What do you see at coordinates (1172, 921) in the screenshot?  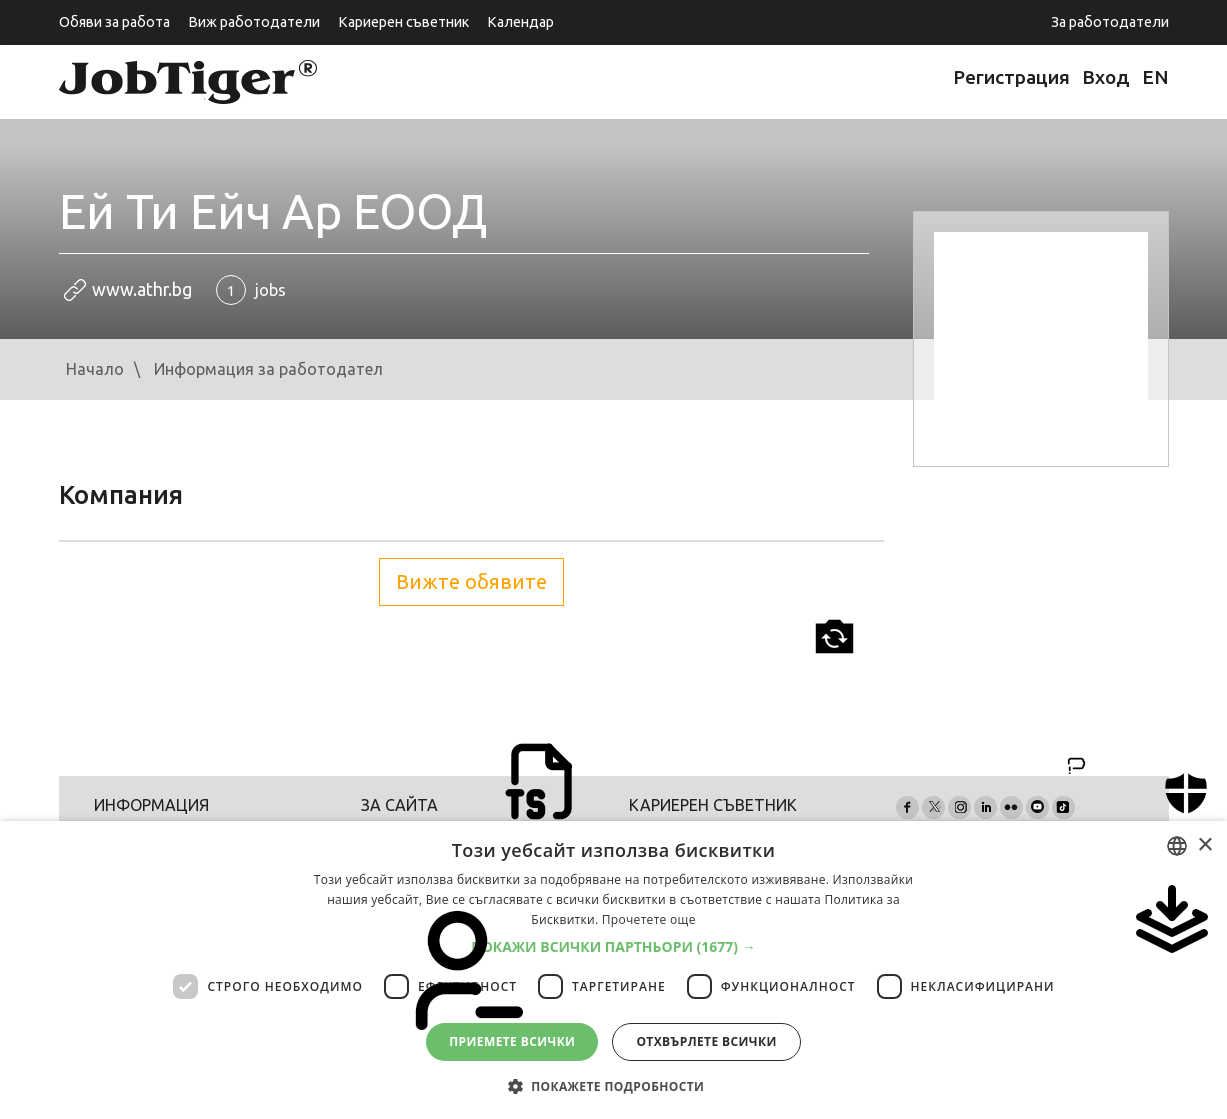 I see `add item to stack` at bounding box center [1172, 921].